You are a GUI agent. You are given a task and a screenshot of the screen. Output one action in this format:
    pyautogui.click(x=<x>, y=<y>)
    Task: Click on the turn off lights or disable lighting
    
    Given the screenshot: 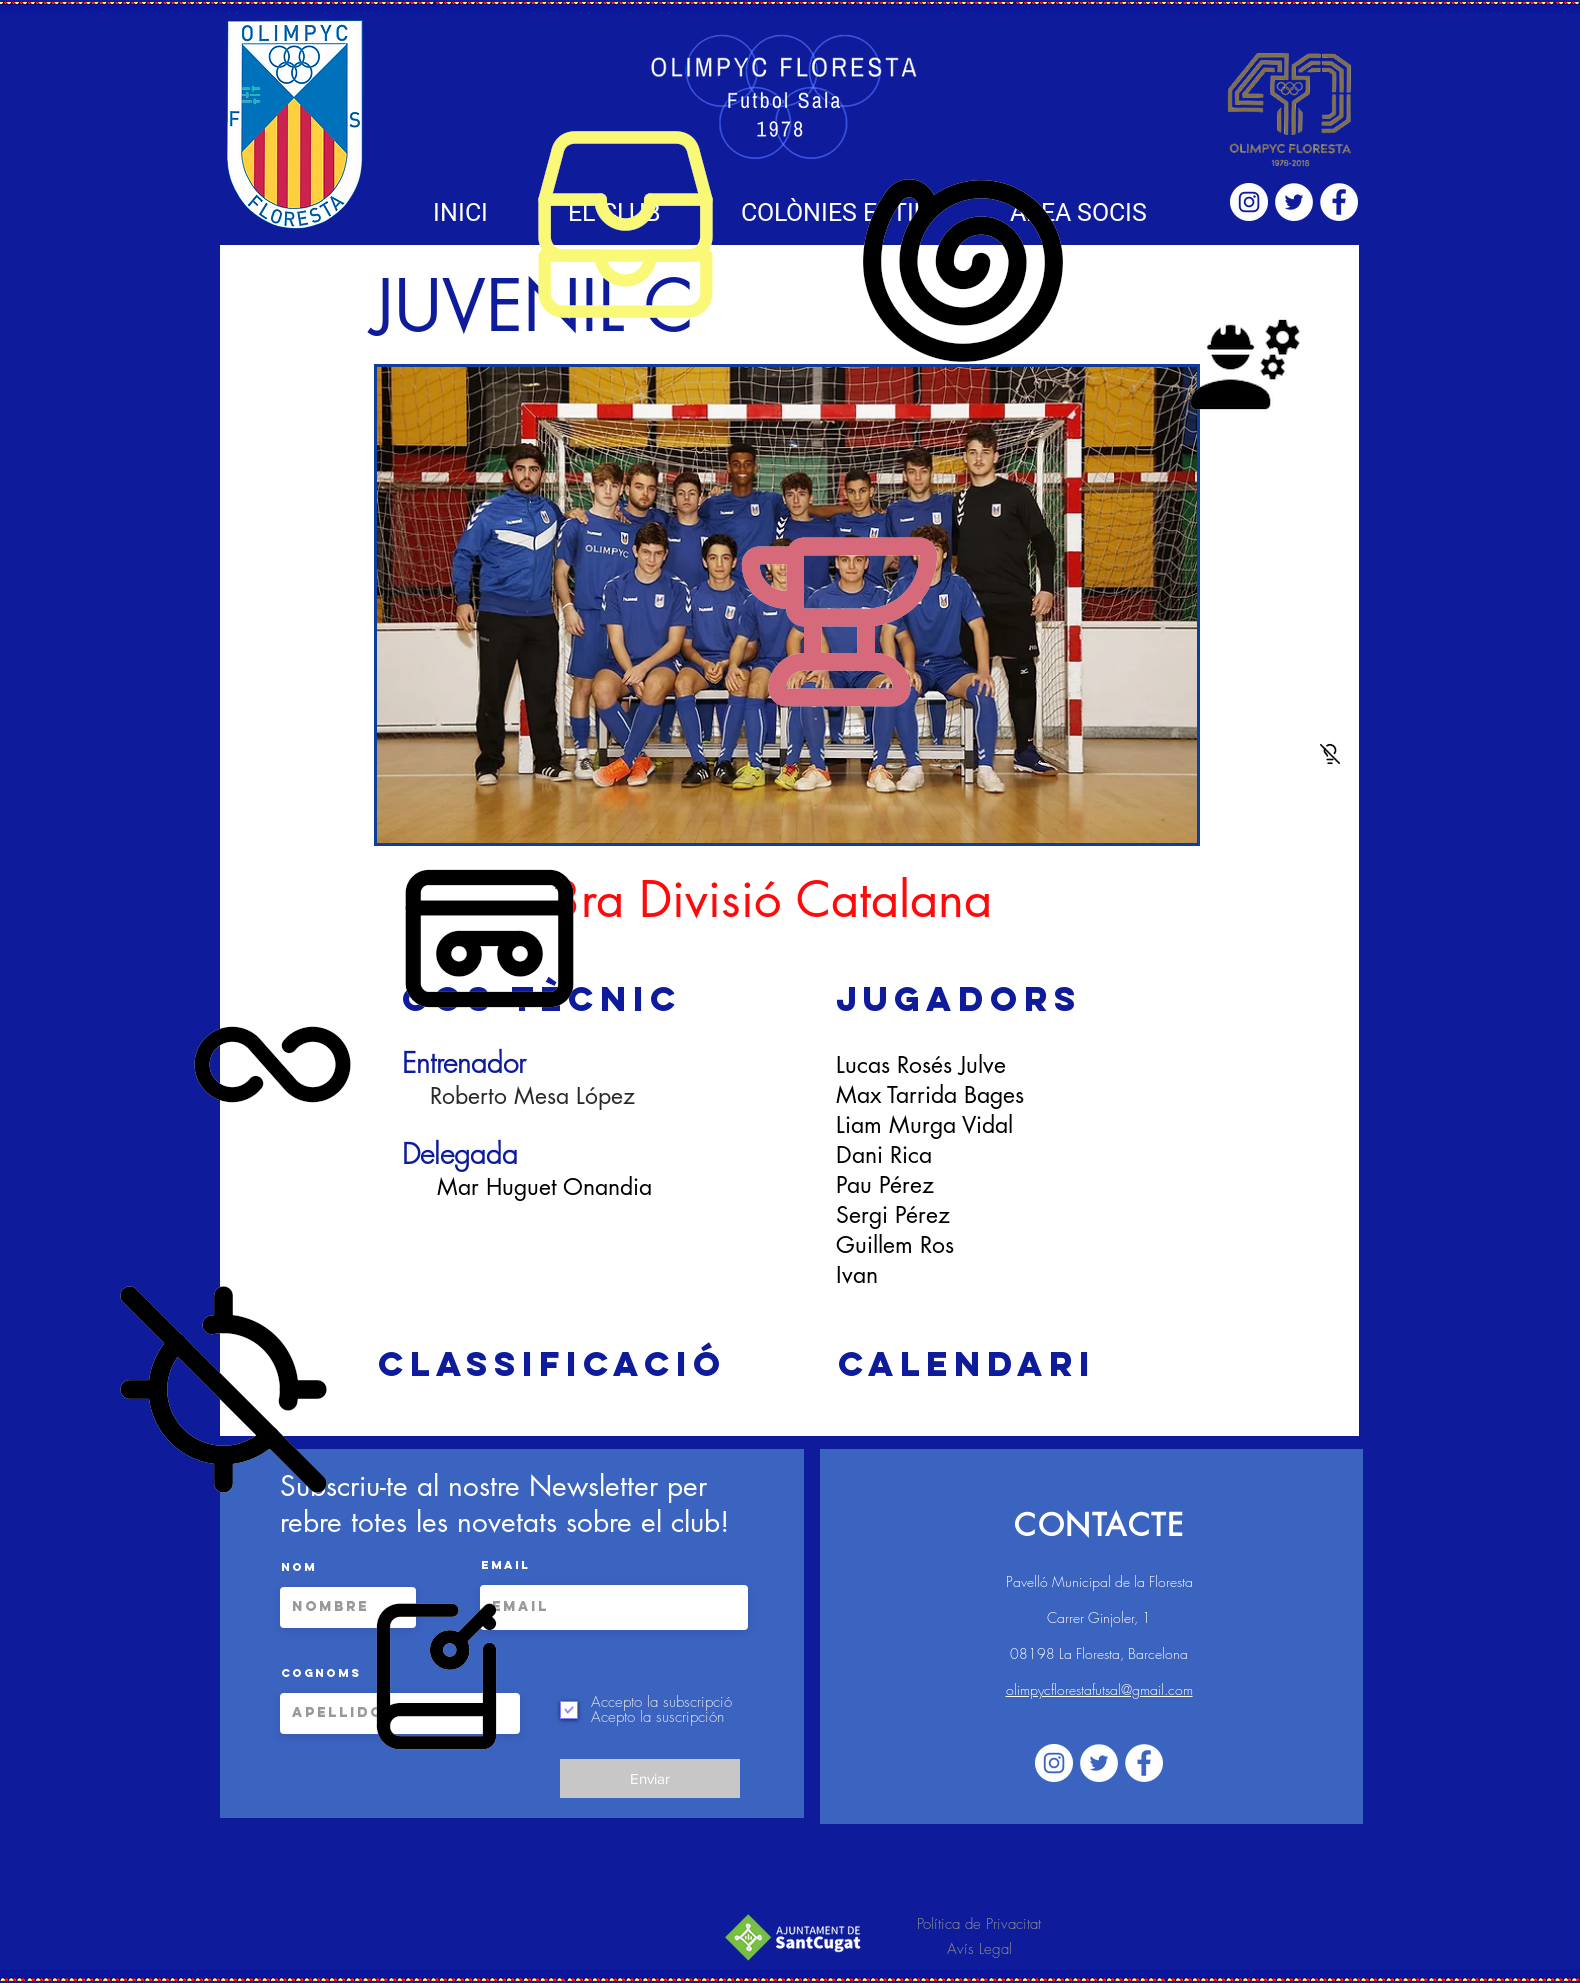 What is the action you would take?
    pyautogui.click(x=1330, y=754)
    